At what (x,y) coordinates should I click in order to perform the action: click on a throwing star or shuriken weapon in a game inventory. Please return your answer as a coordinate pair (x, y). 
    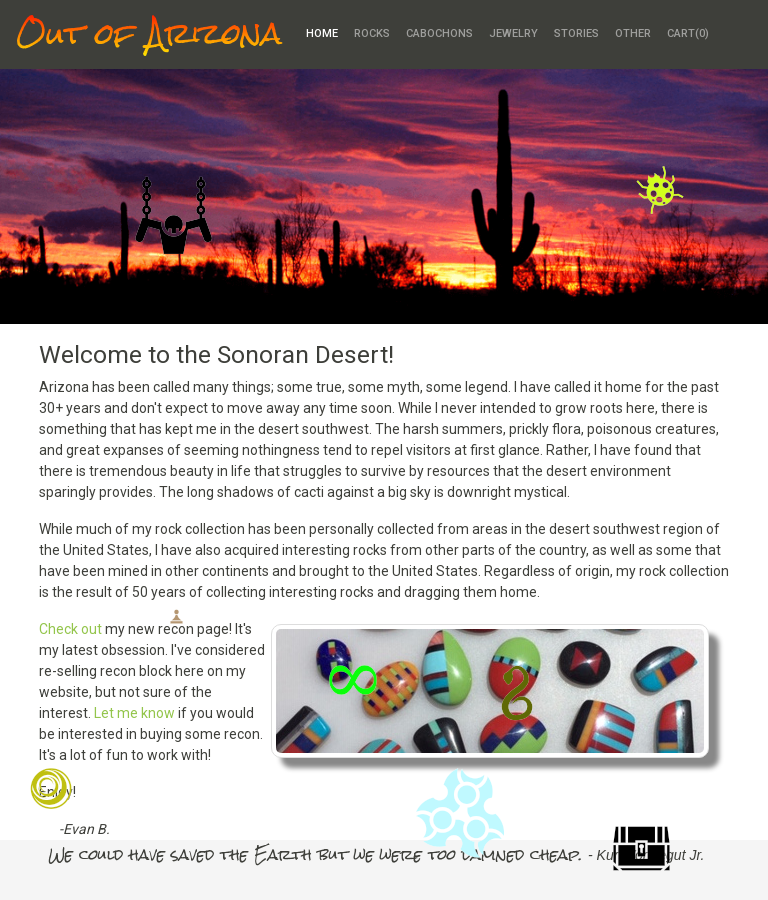
    Looking at the image, I should click on (459, 812).